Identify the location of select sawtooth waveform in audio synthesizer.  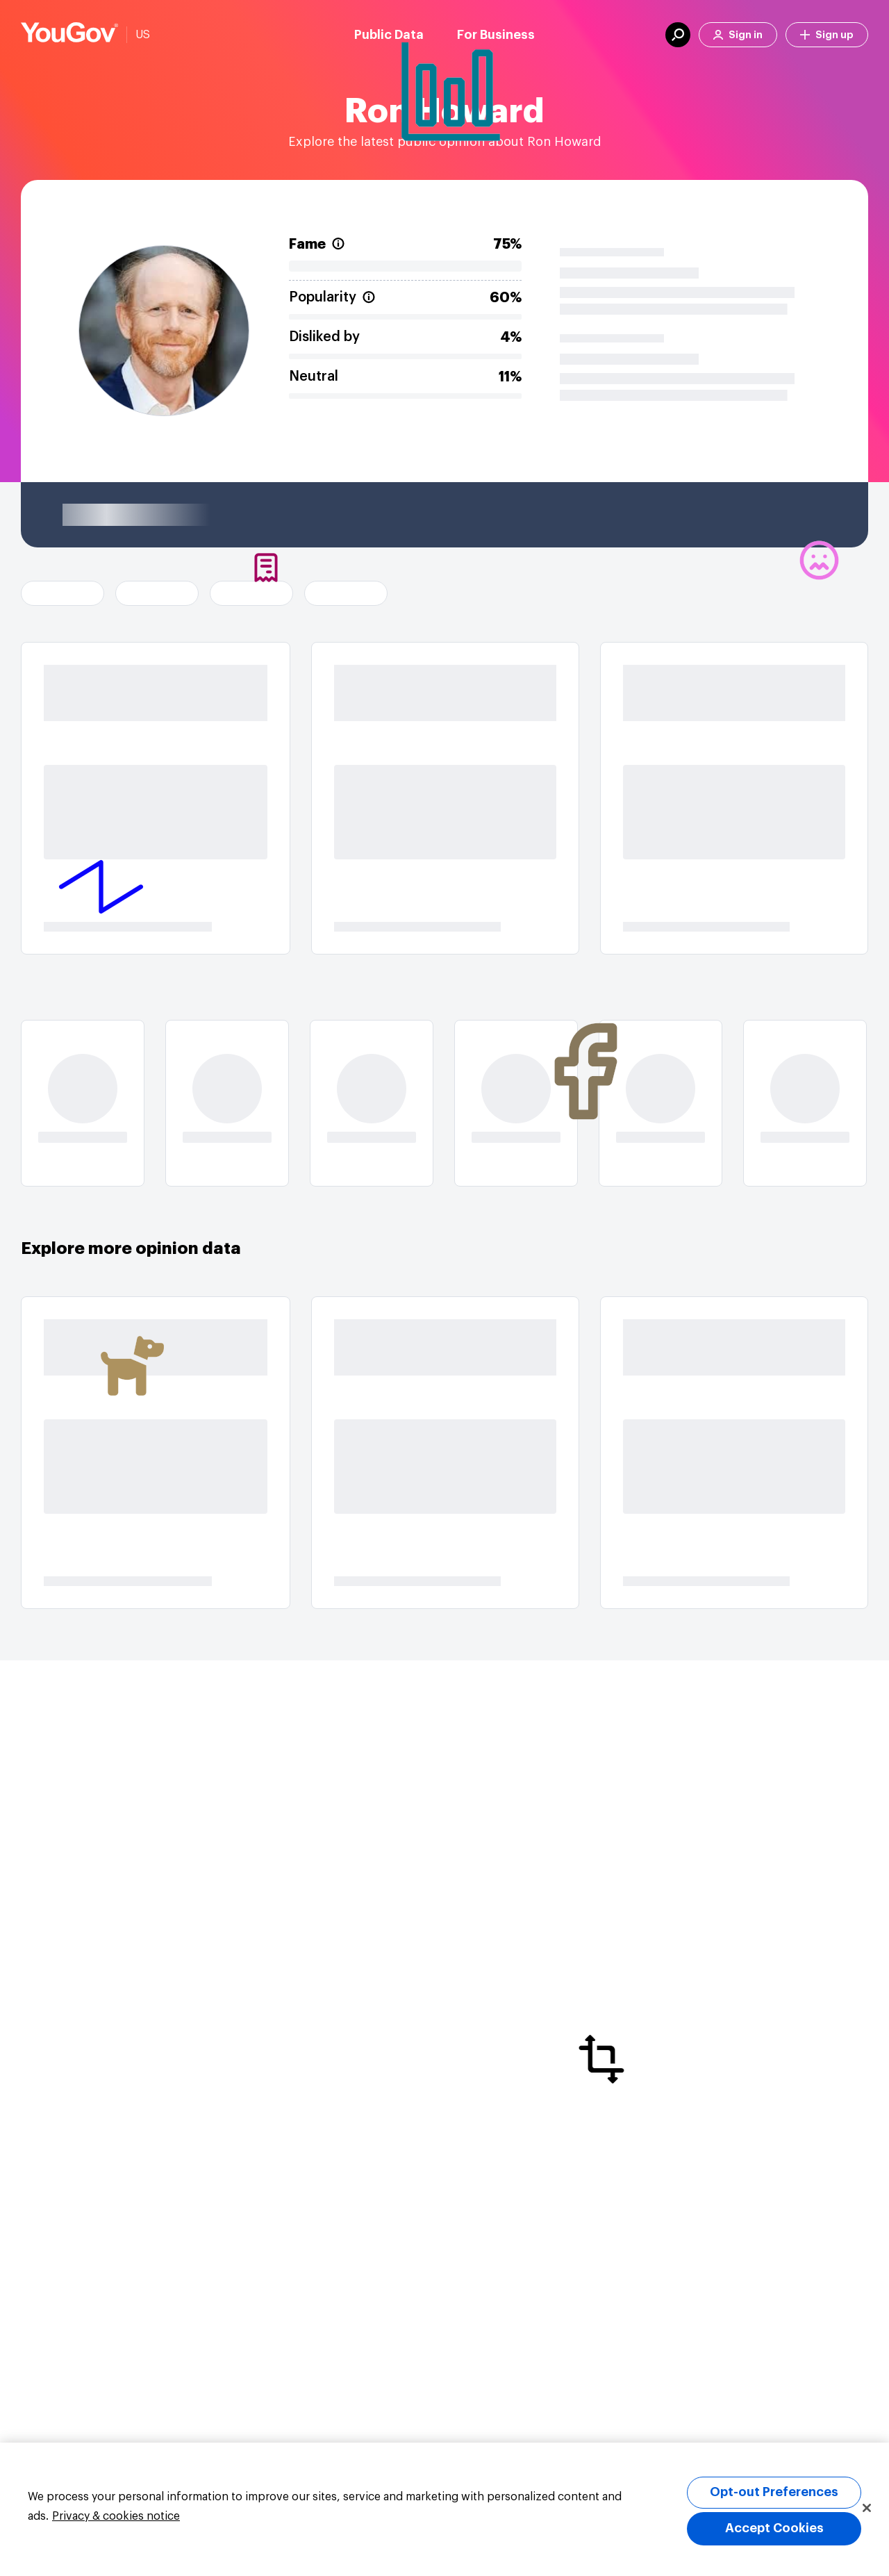
(101, 886).